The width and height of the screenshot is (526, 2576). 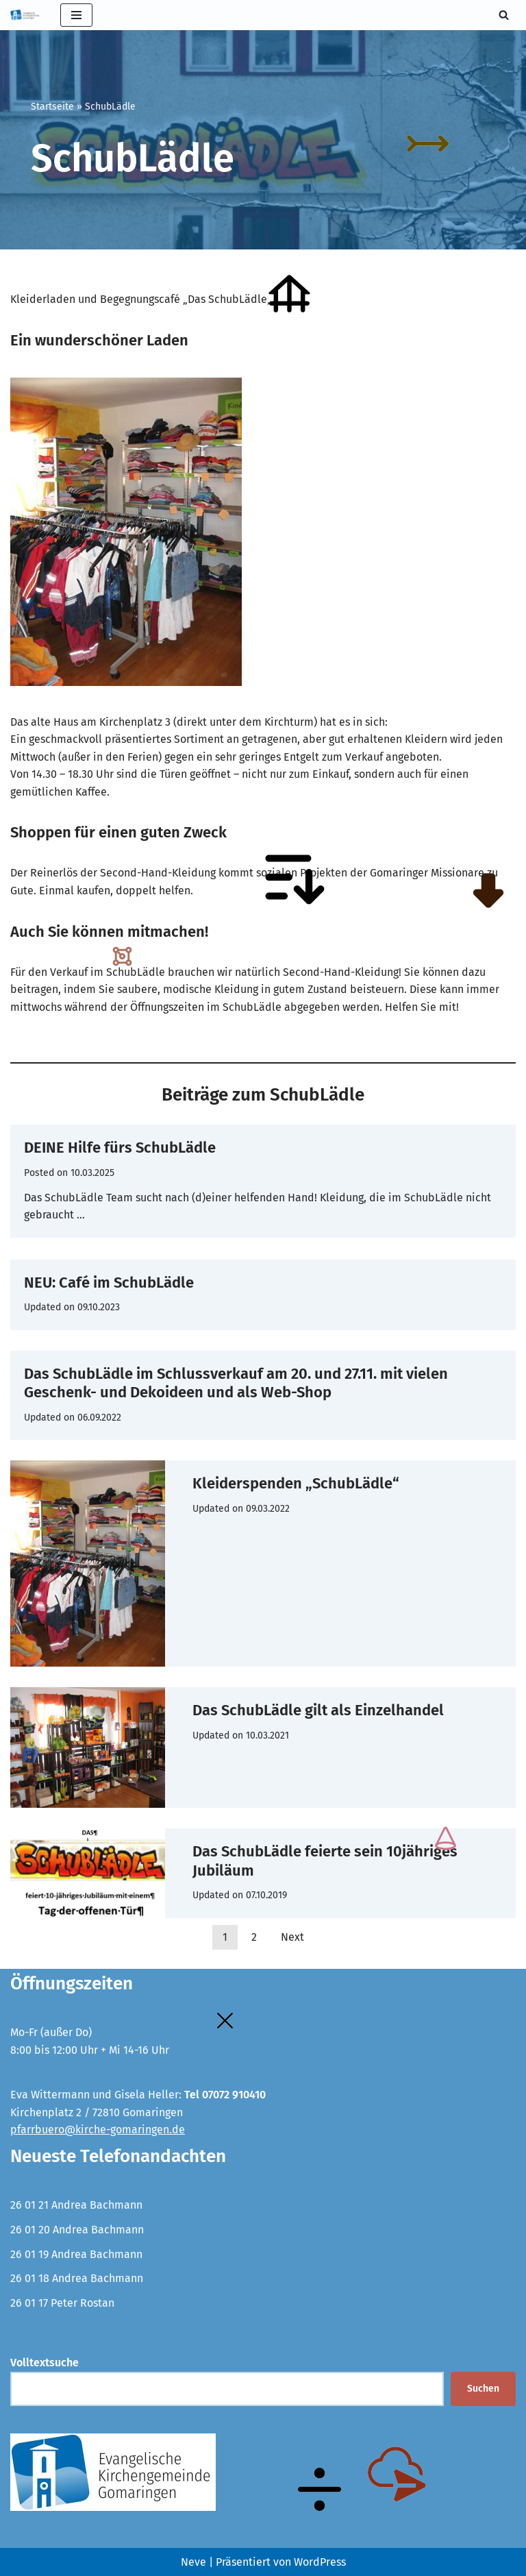 I want to click on perform division calculation, so click(x=319, y=2489).